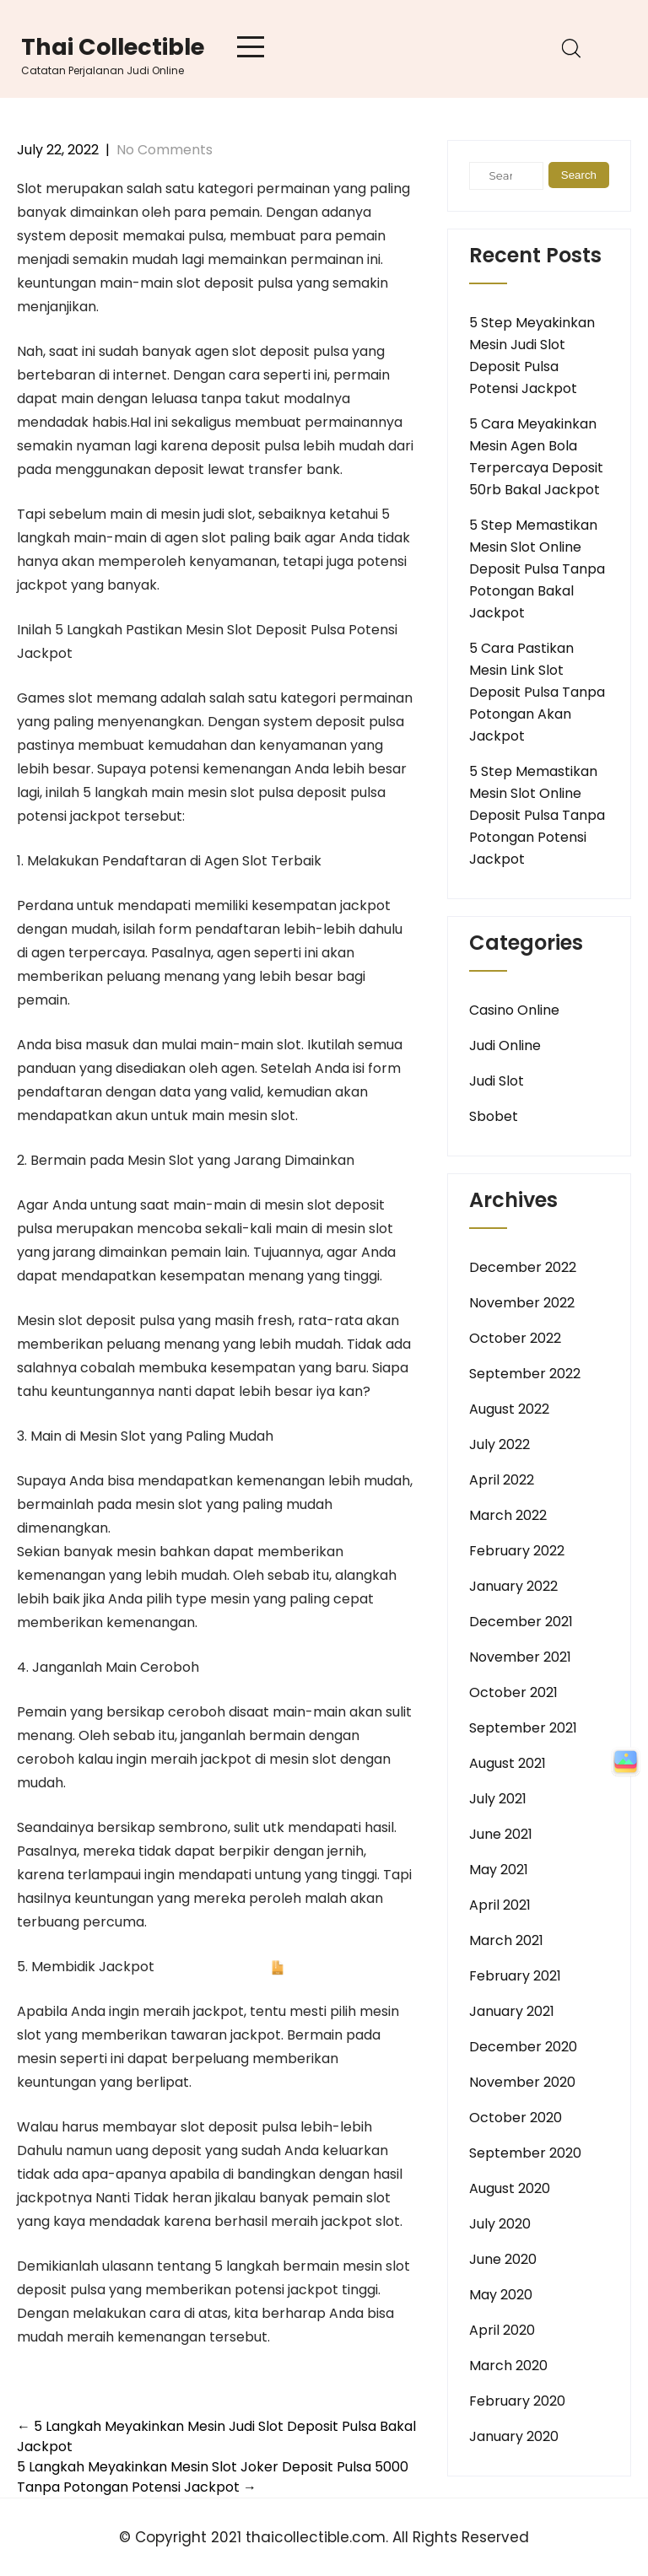 The height and width of the screenshot is (2576, 648). What do you see at coordinates (278, 1968) in the screenshot?
I see `a compressed THZ archive file` at bounding box center [278, 1968].